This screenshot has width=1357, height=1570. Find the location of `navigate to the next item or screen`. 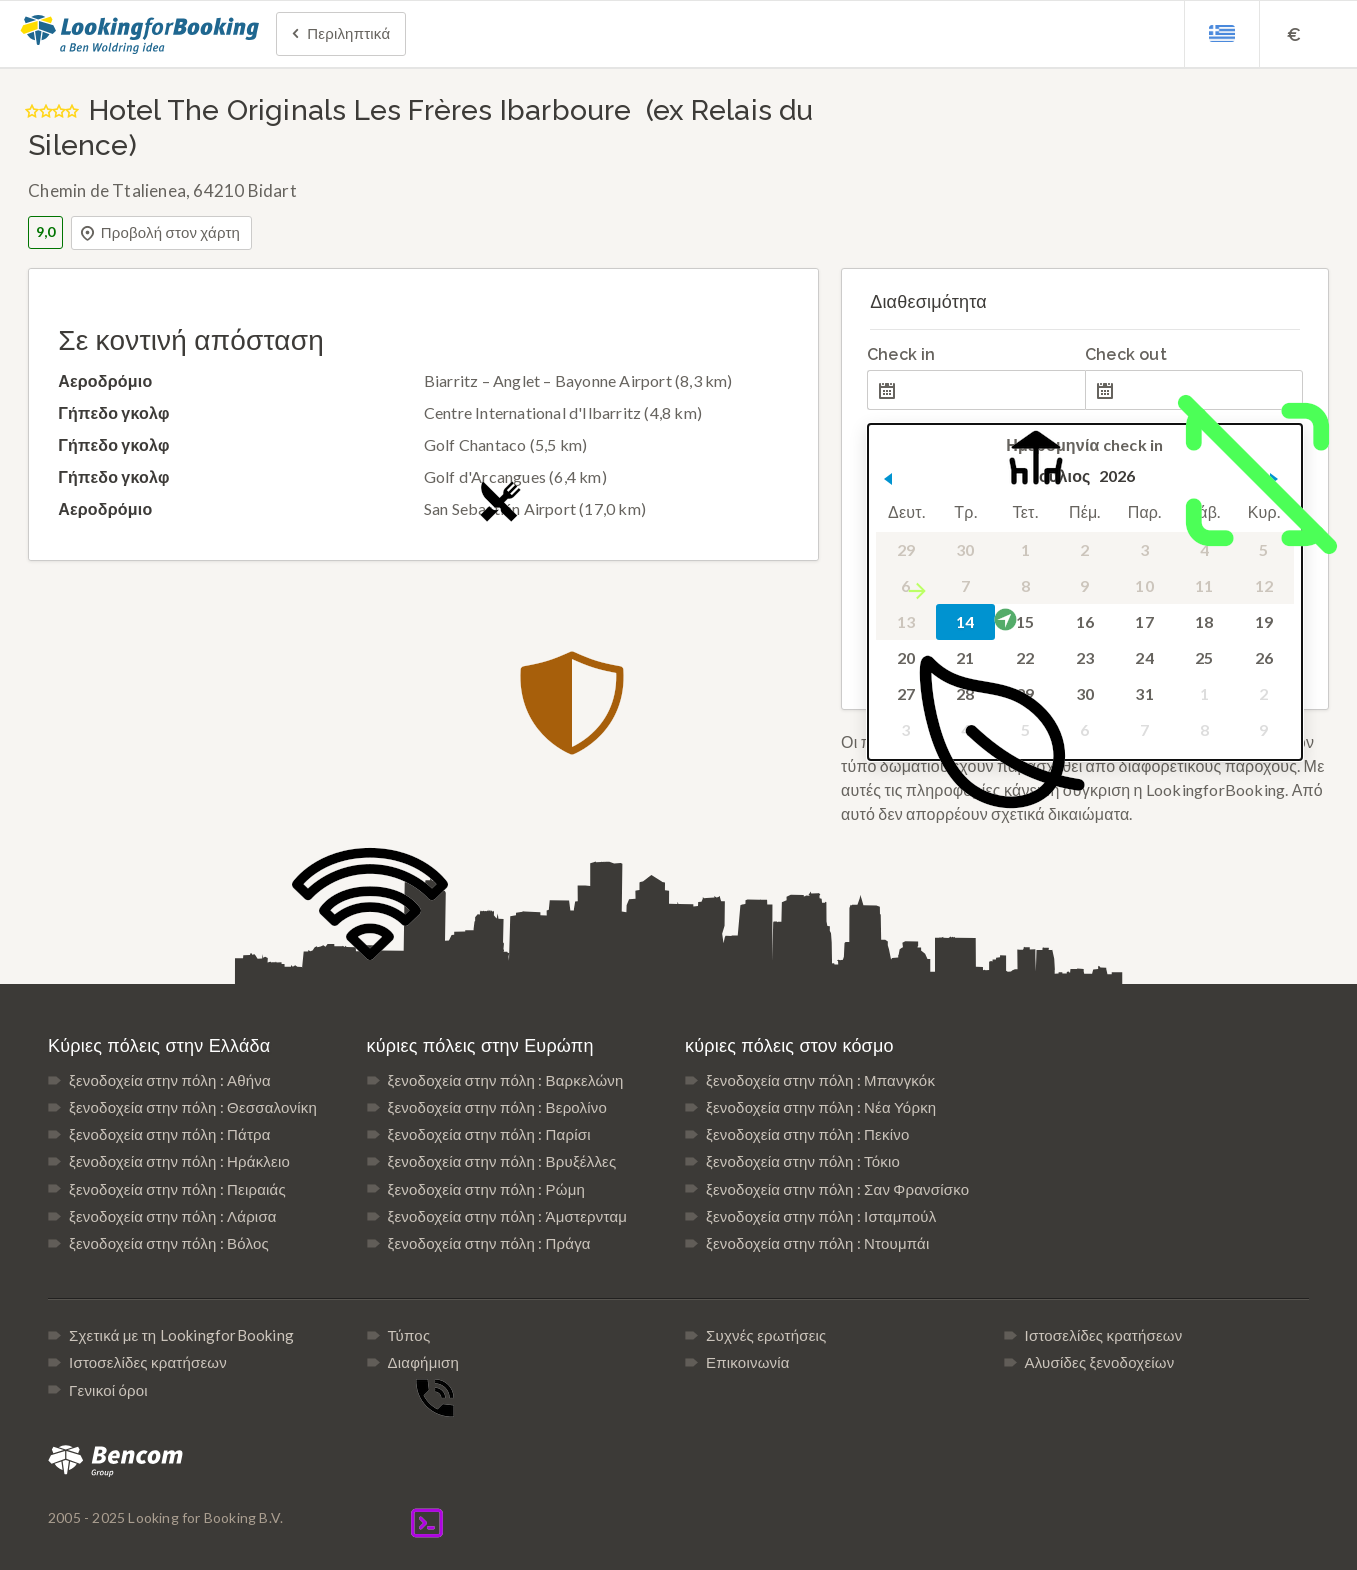

navigate to the next item or screen is located at coordinates (917, 591).